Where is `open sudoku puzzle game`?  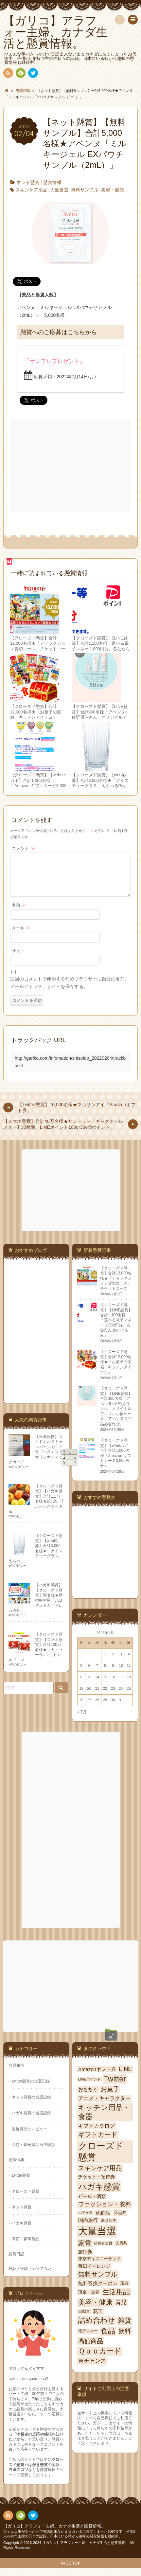
open sudoku puzzle game is located at coordinates (69, 1457).